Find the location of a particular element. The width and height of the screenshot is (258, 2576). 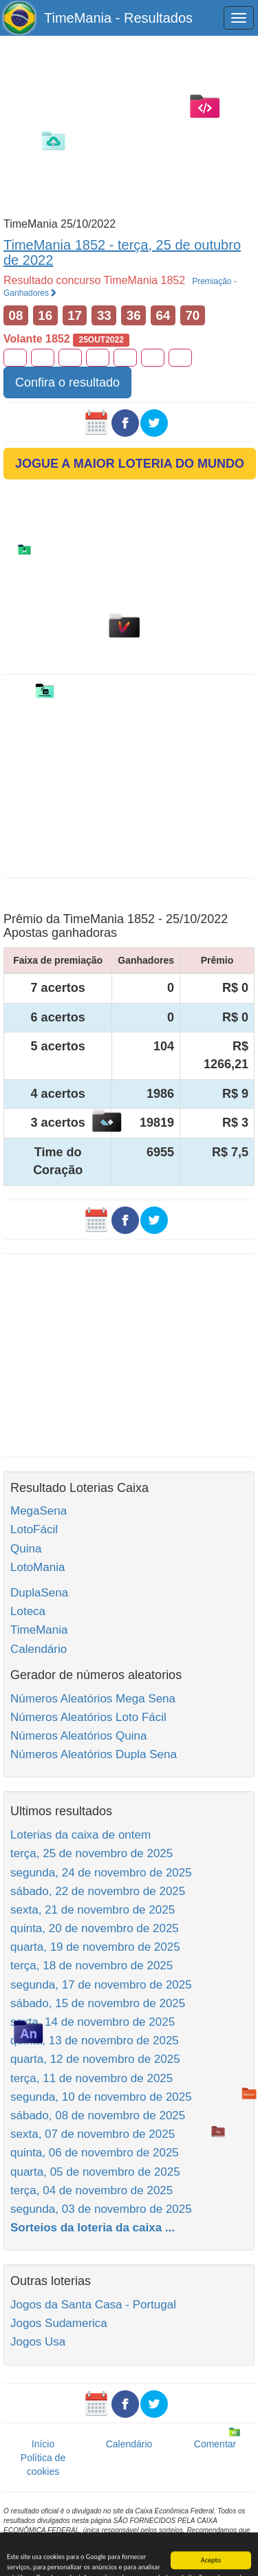

open android studio project folder is located at coordinates (24, 550).